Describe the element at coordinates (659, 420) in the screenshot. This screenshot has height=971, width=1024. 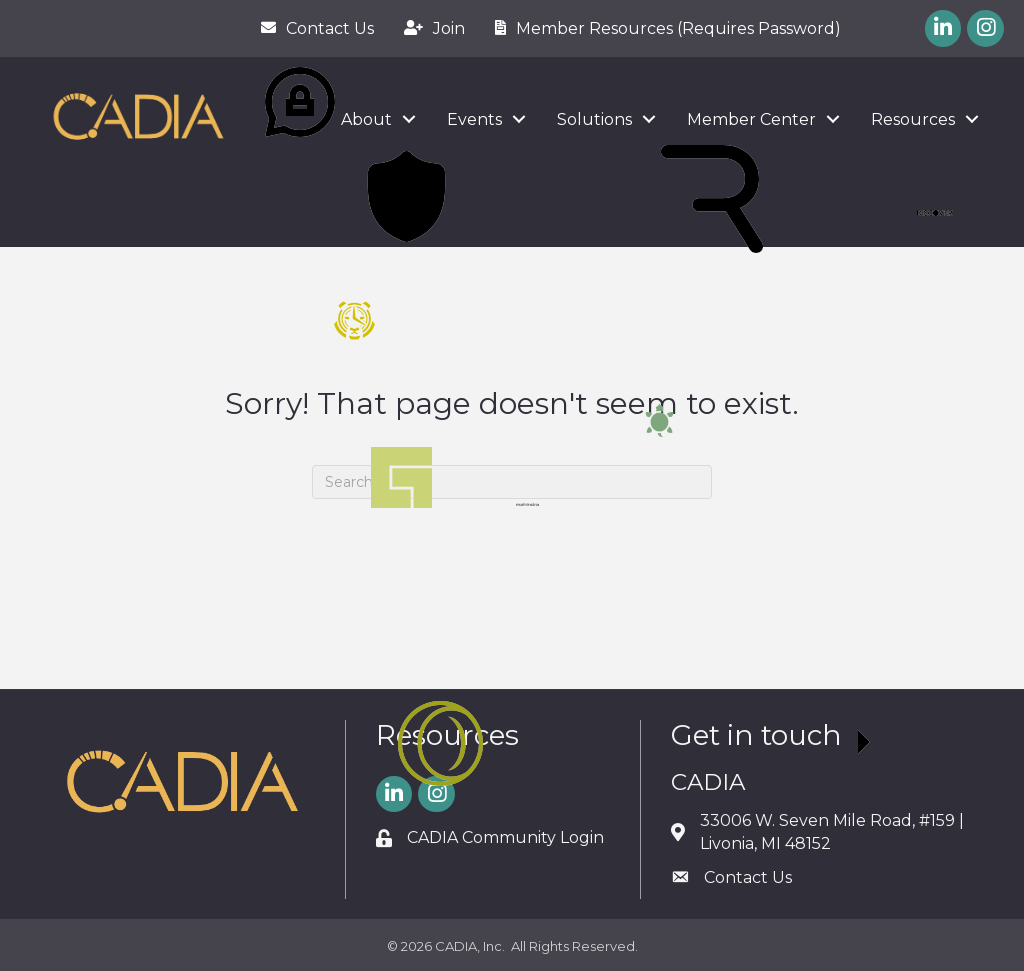
I see `go to the Galaxus website or app` at that location.